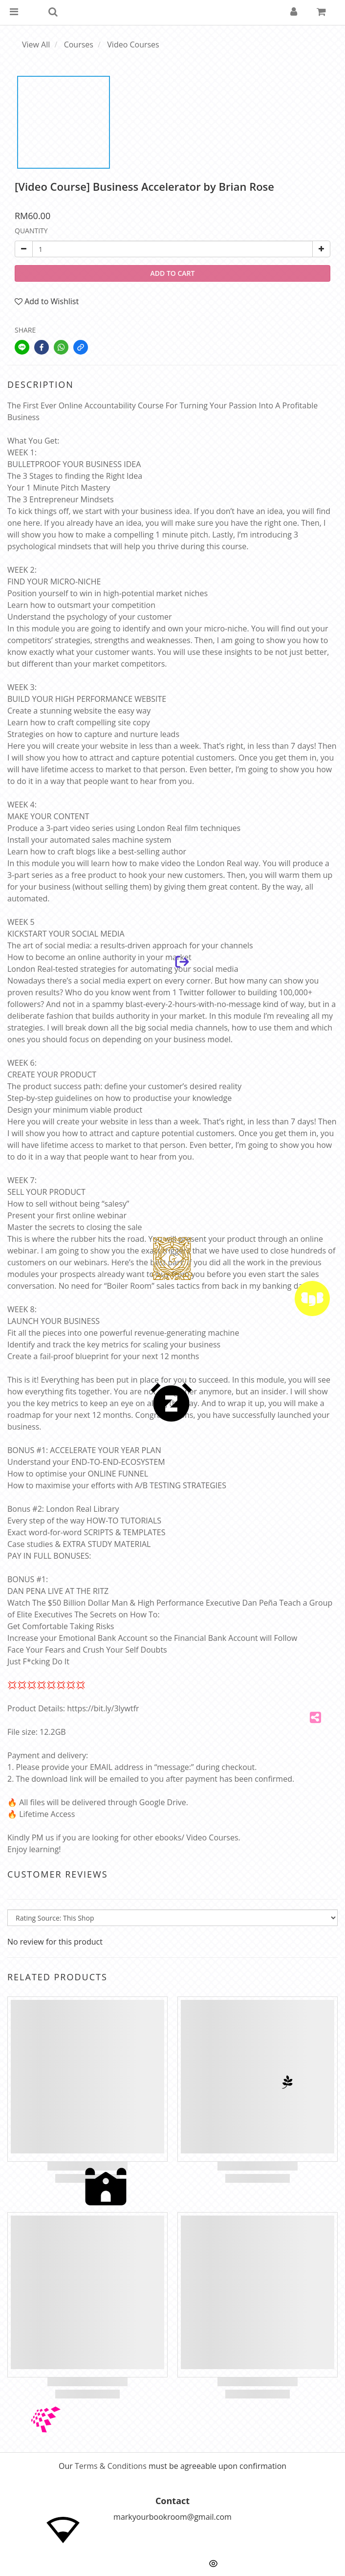 The height and width of the screenshot is (2576, 345). What do you see at coordinates (182, 962) in the screenshot?
I see `log out of your account` at bounding box center [182, 962].